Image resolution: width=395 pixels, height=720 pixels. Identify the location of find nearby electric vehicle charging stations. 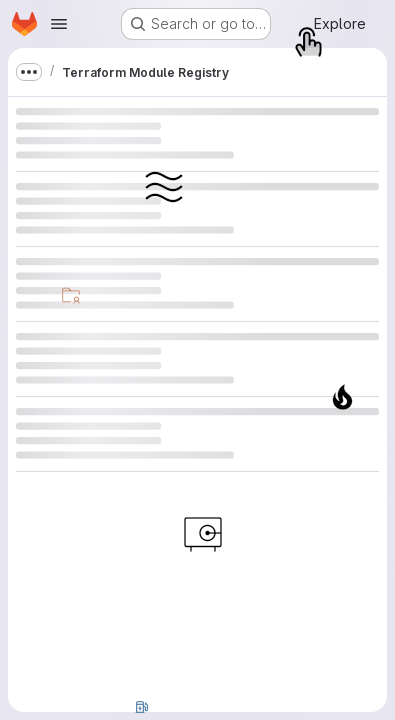
(142, 707).